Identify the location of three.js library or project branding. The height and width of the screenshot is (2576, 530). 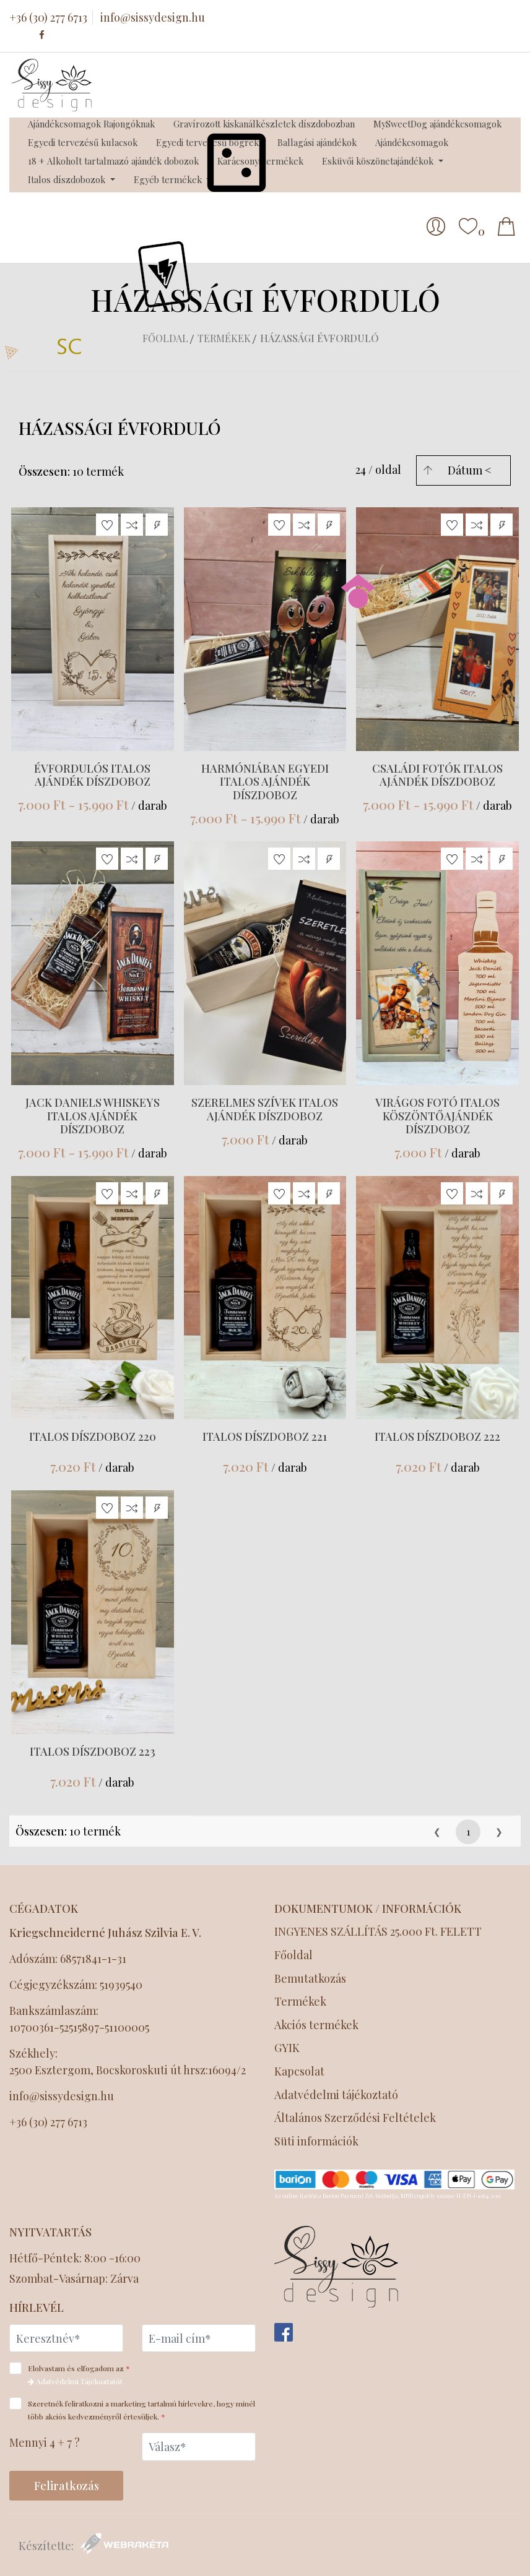
(12, 353).